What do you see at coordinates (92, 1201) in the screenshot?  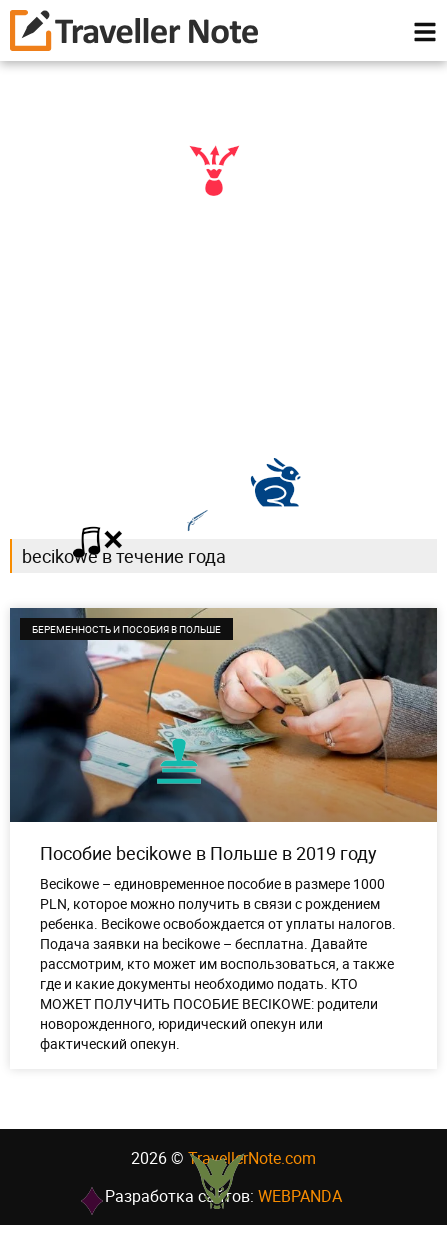 I see `indicates diamond suit in card games` at bounding box center [92, 1201].